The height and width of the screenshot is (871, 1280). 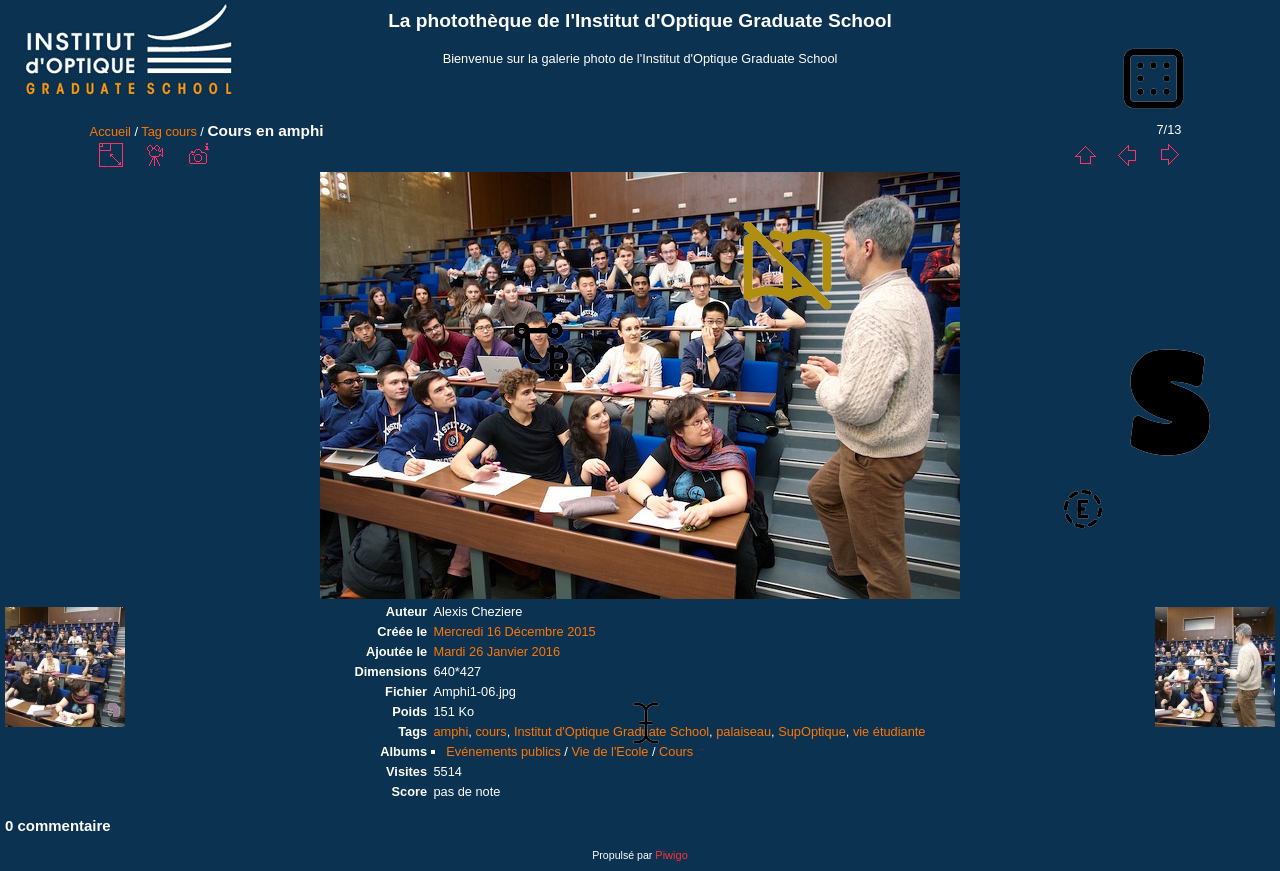 What do you see at coordinates (787, 265) in the screenshot?
I see `book unavailable or not found` at bounding box center [787, 265].